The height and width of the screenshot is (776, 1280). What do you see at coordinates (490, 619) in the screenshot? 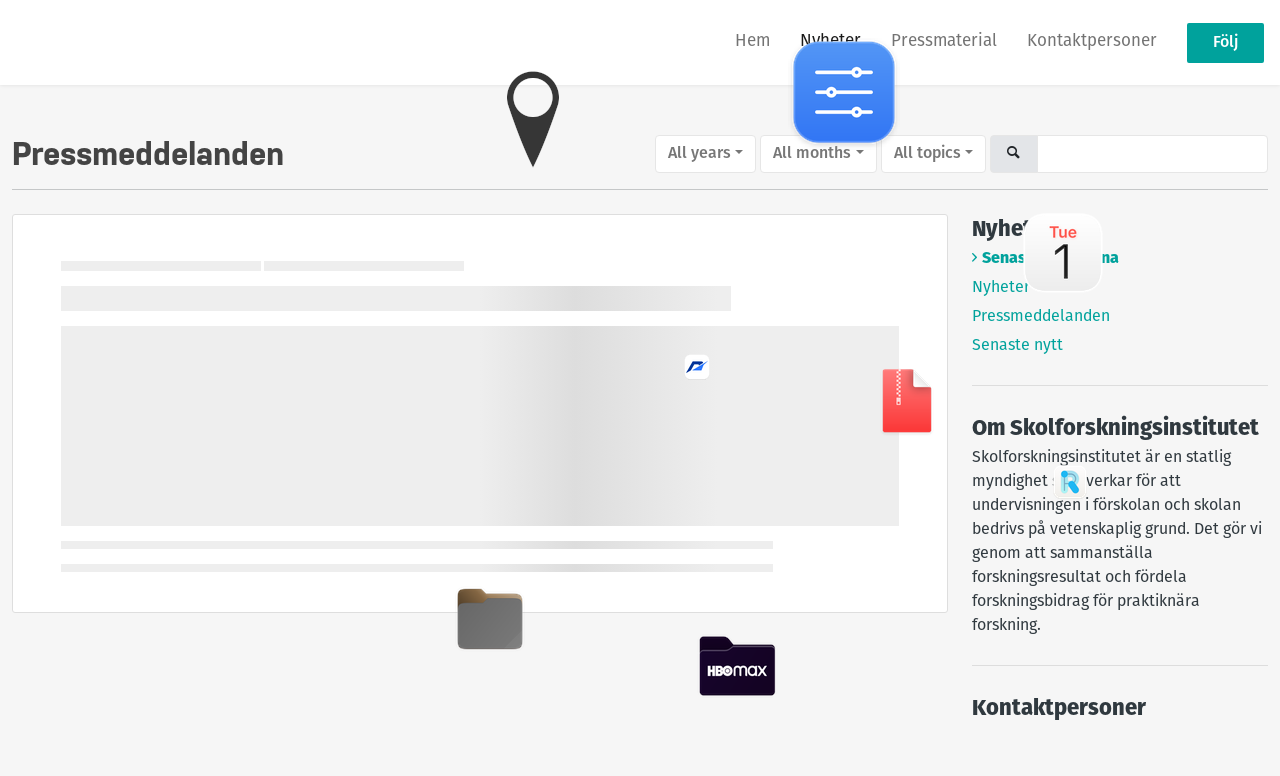
I see `open folder to view contents` at bounding box center [490, 619].